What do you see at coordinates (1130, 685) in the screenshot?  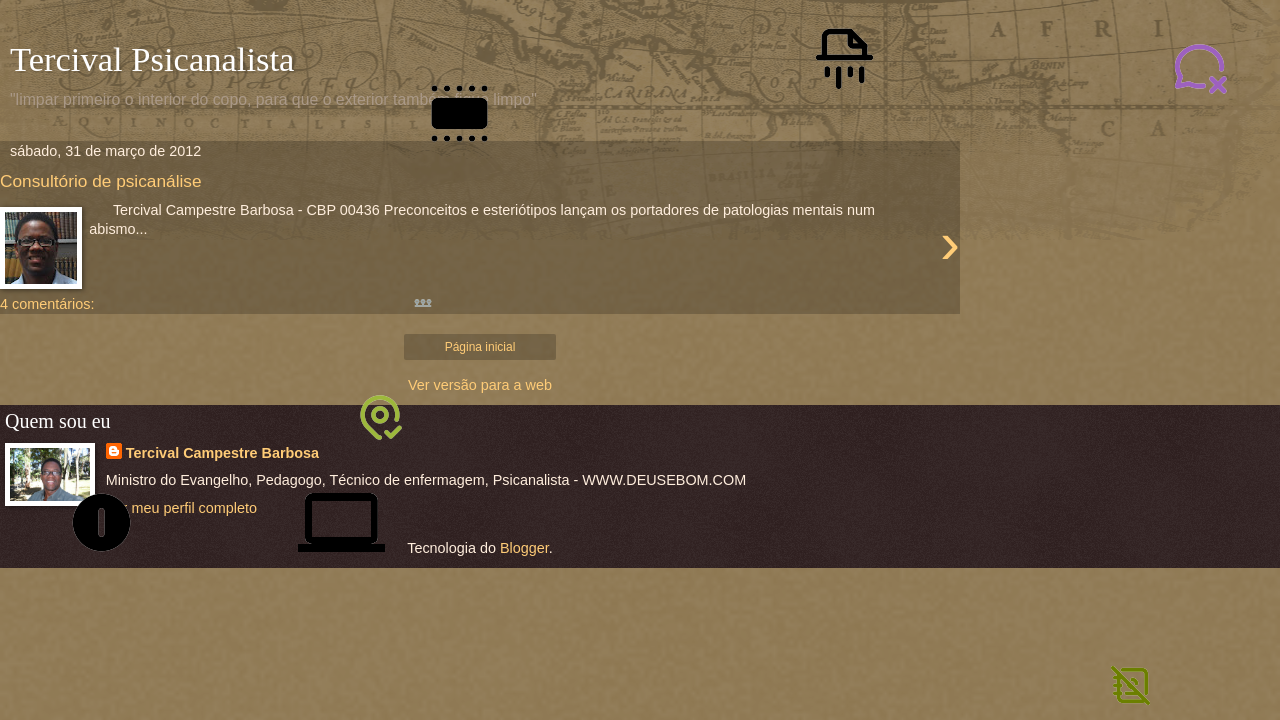 I see `contacts unavailable or disabled` at bounding box center [1130, 685].